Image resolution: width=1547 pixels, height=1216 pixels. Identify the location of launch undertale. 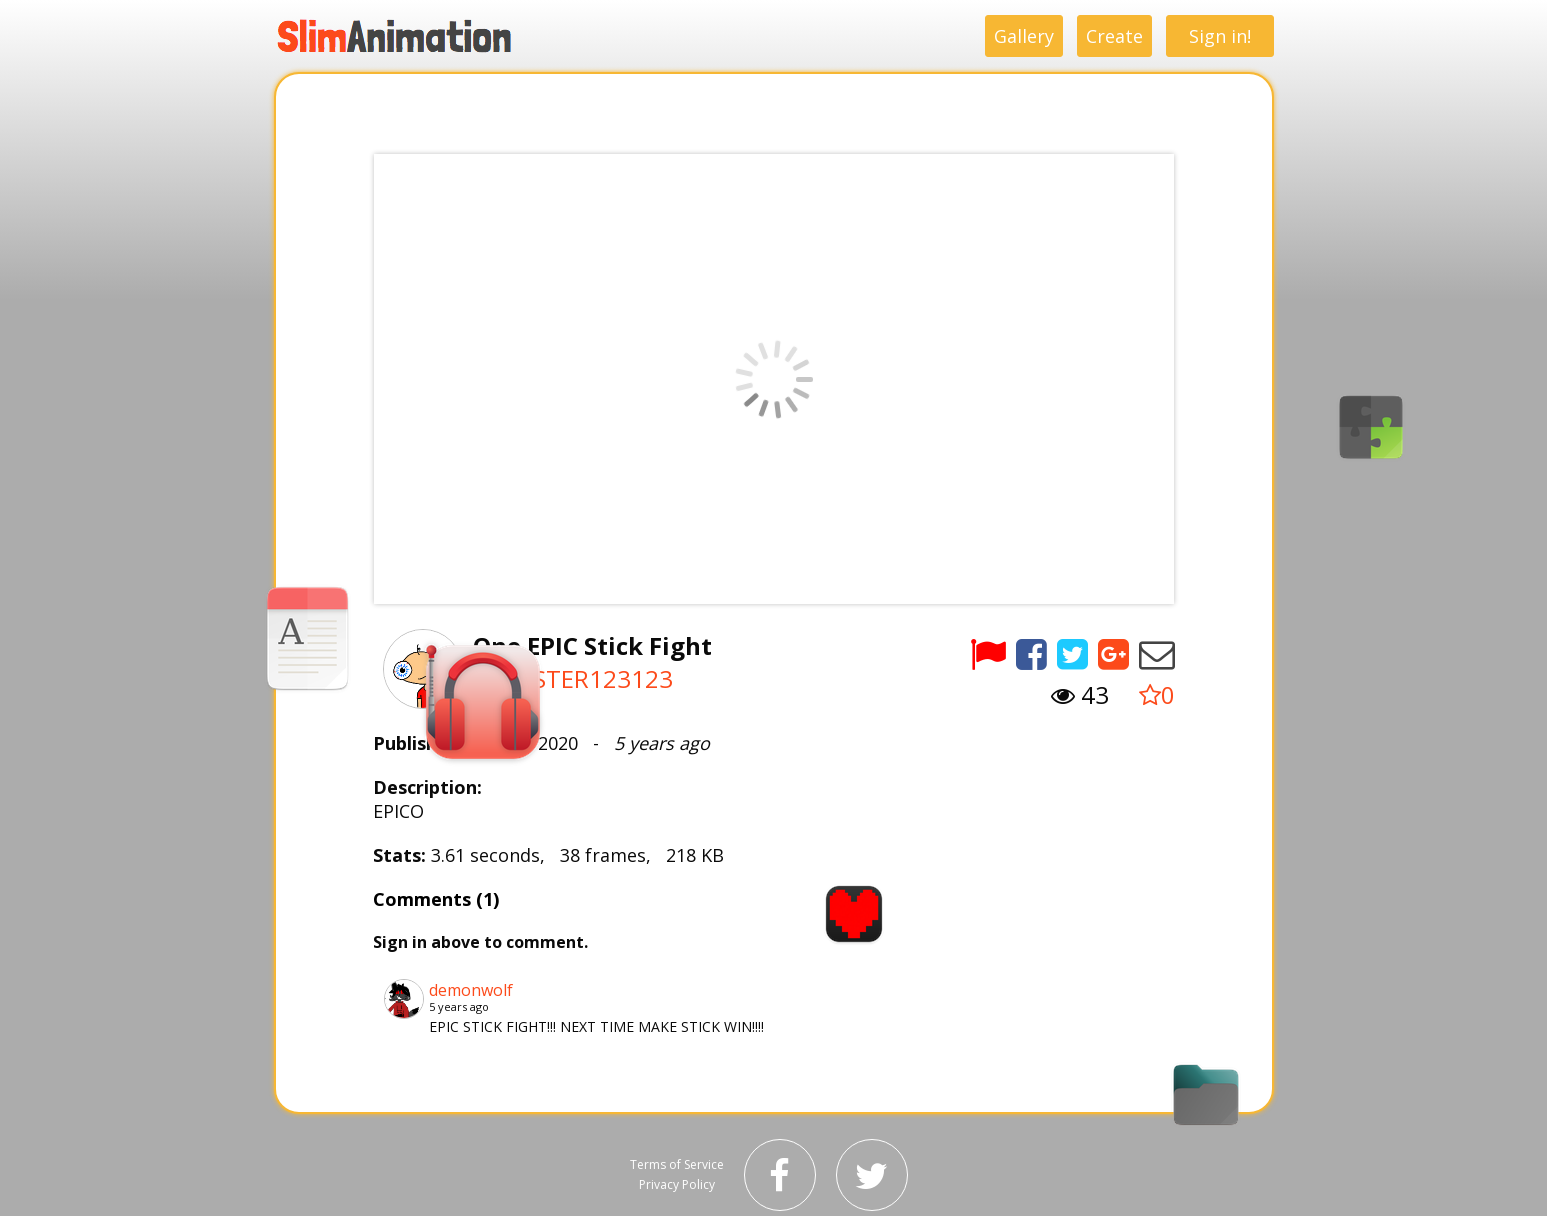
(854, 914).